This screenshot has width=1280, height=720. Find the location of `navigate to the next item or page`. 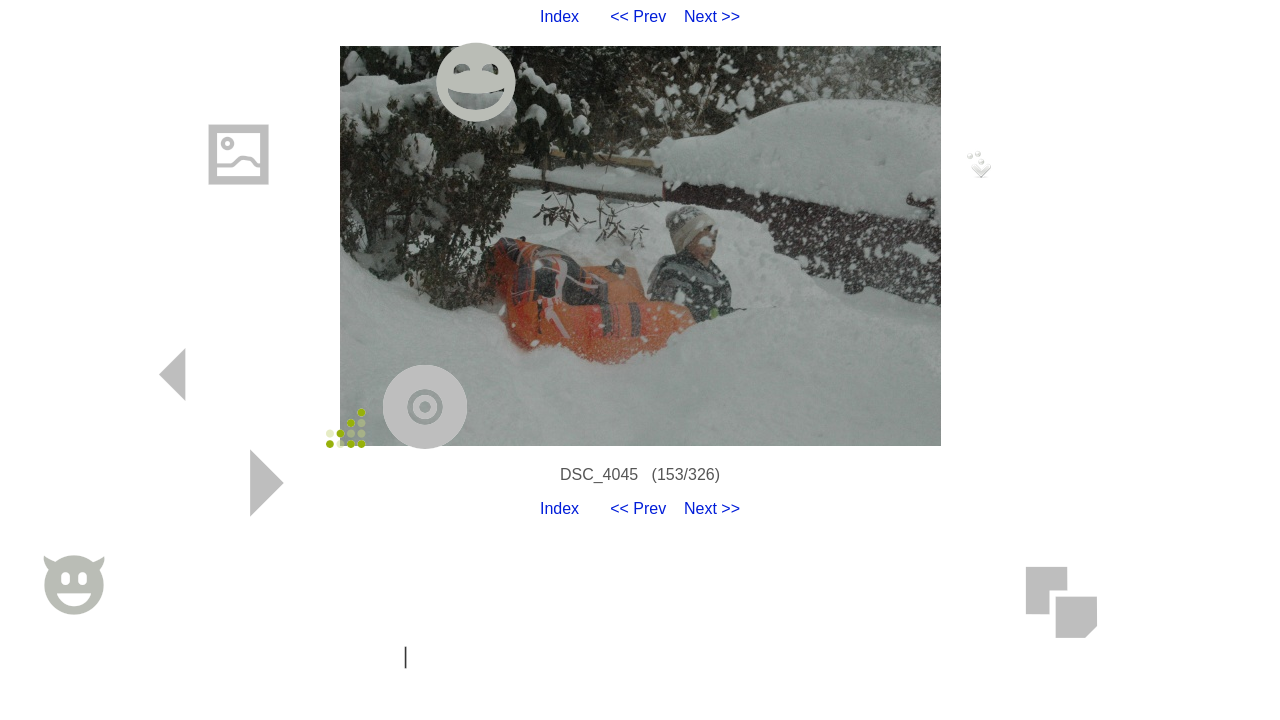

navigate to the next item or page is located at coordinates (264, 483).